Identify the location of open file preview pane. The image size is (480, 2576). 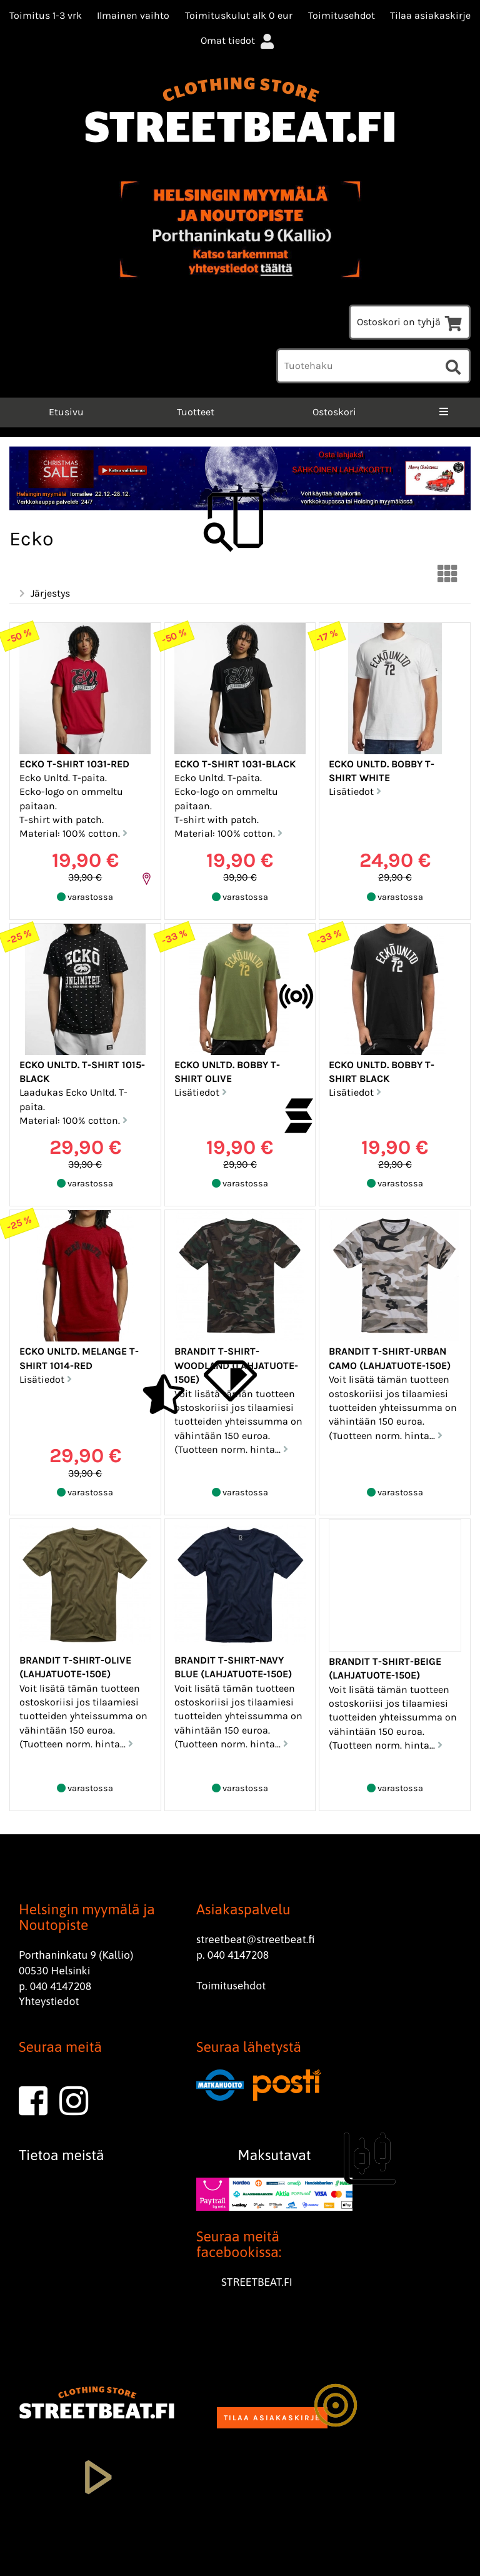
(233, 518).